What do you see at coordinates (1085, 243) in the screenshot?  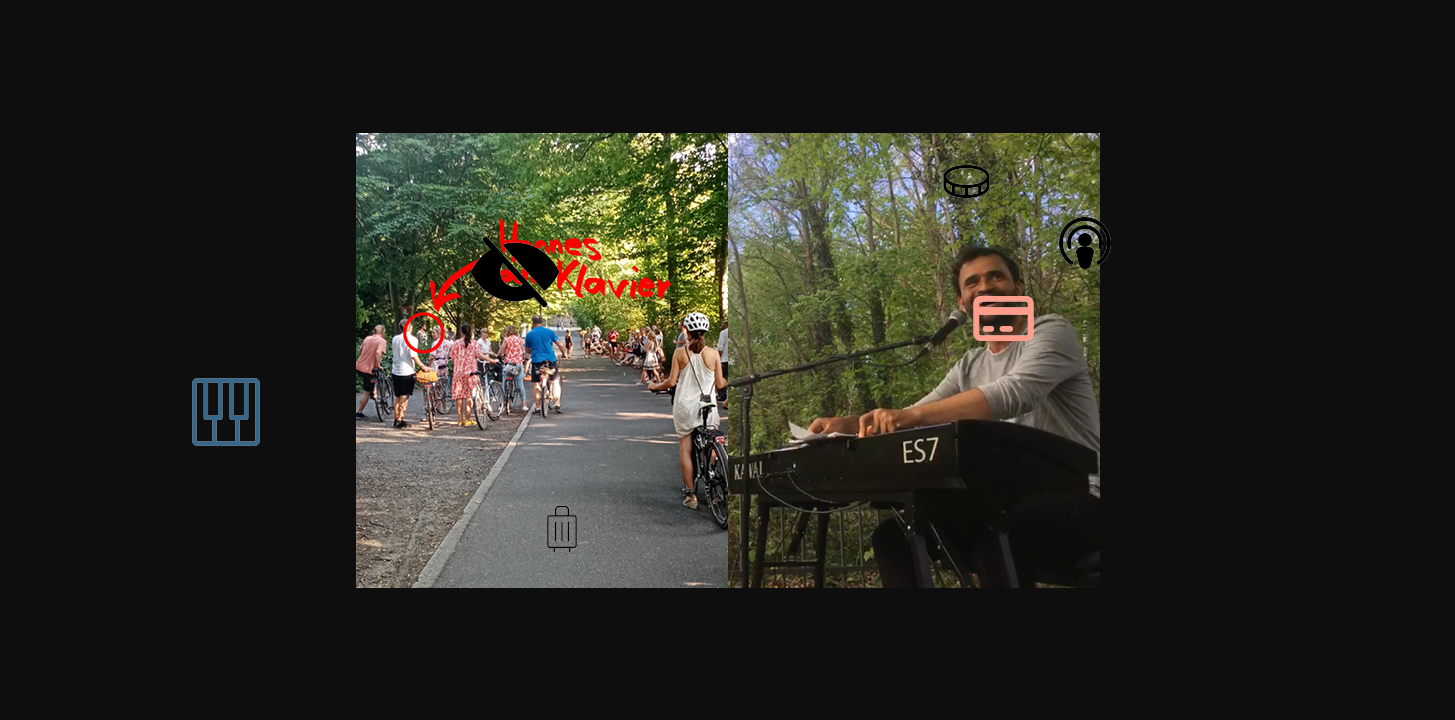 I see `open apple podcasts` at bounding box center [1085, 243].